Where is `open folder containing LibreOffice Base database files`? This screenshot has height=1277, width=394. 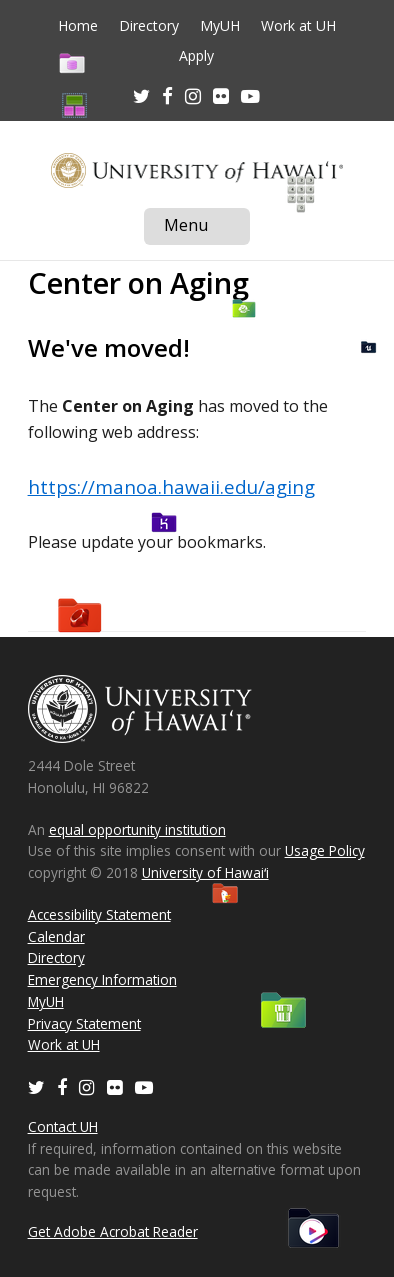 open folder containing LibreOffice Base database files is located at coordinates (72, 64).